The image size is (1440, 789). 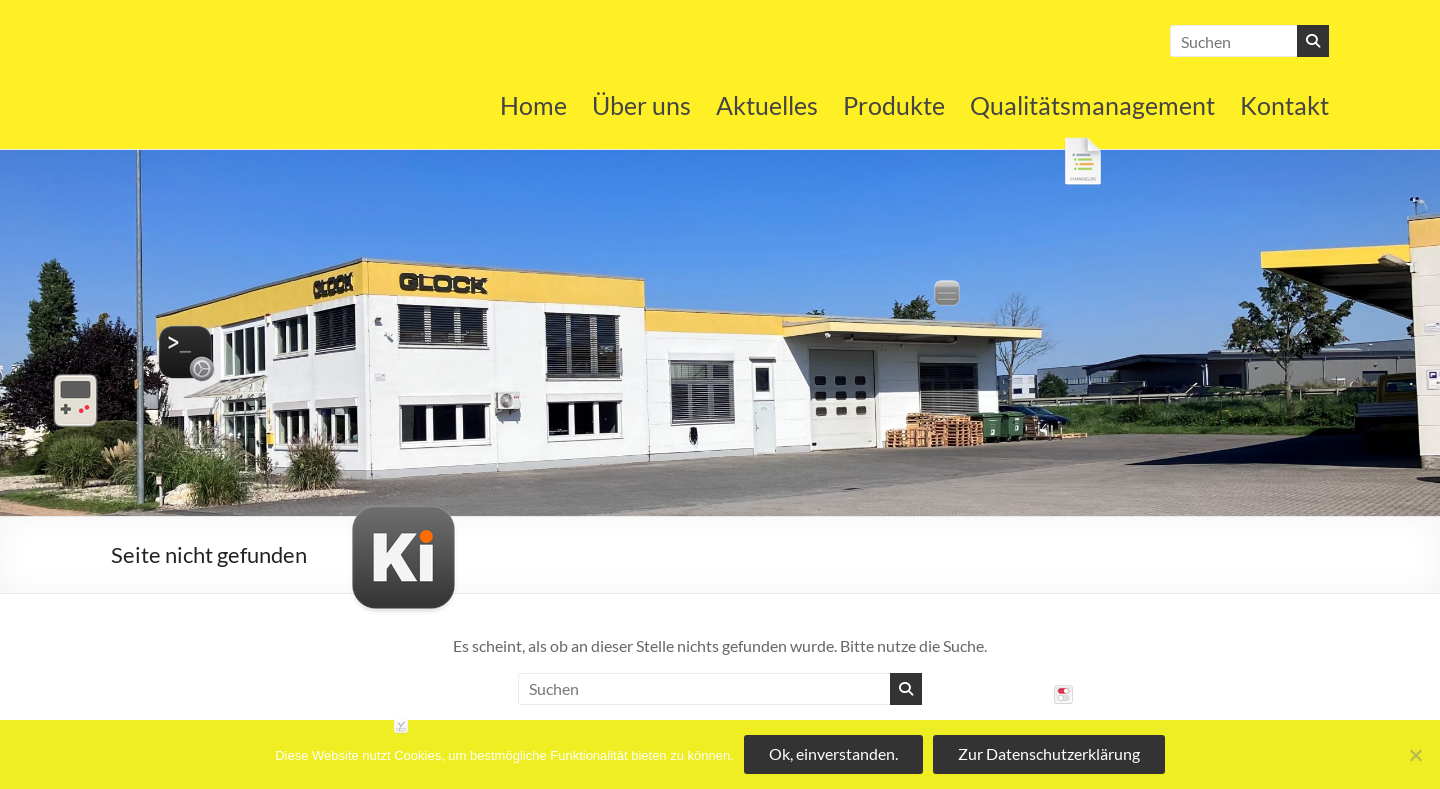 I want to click on open unity tweak tool settings, so click(x=1063, y=694).